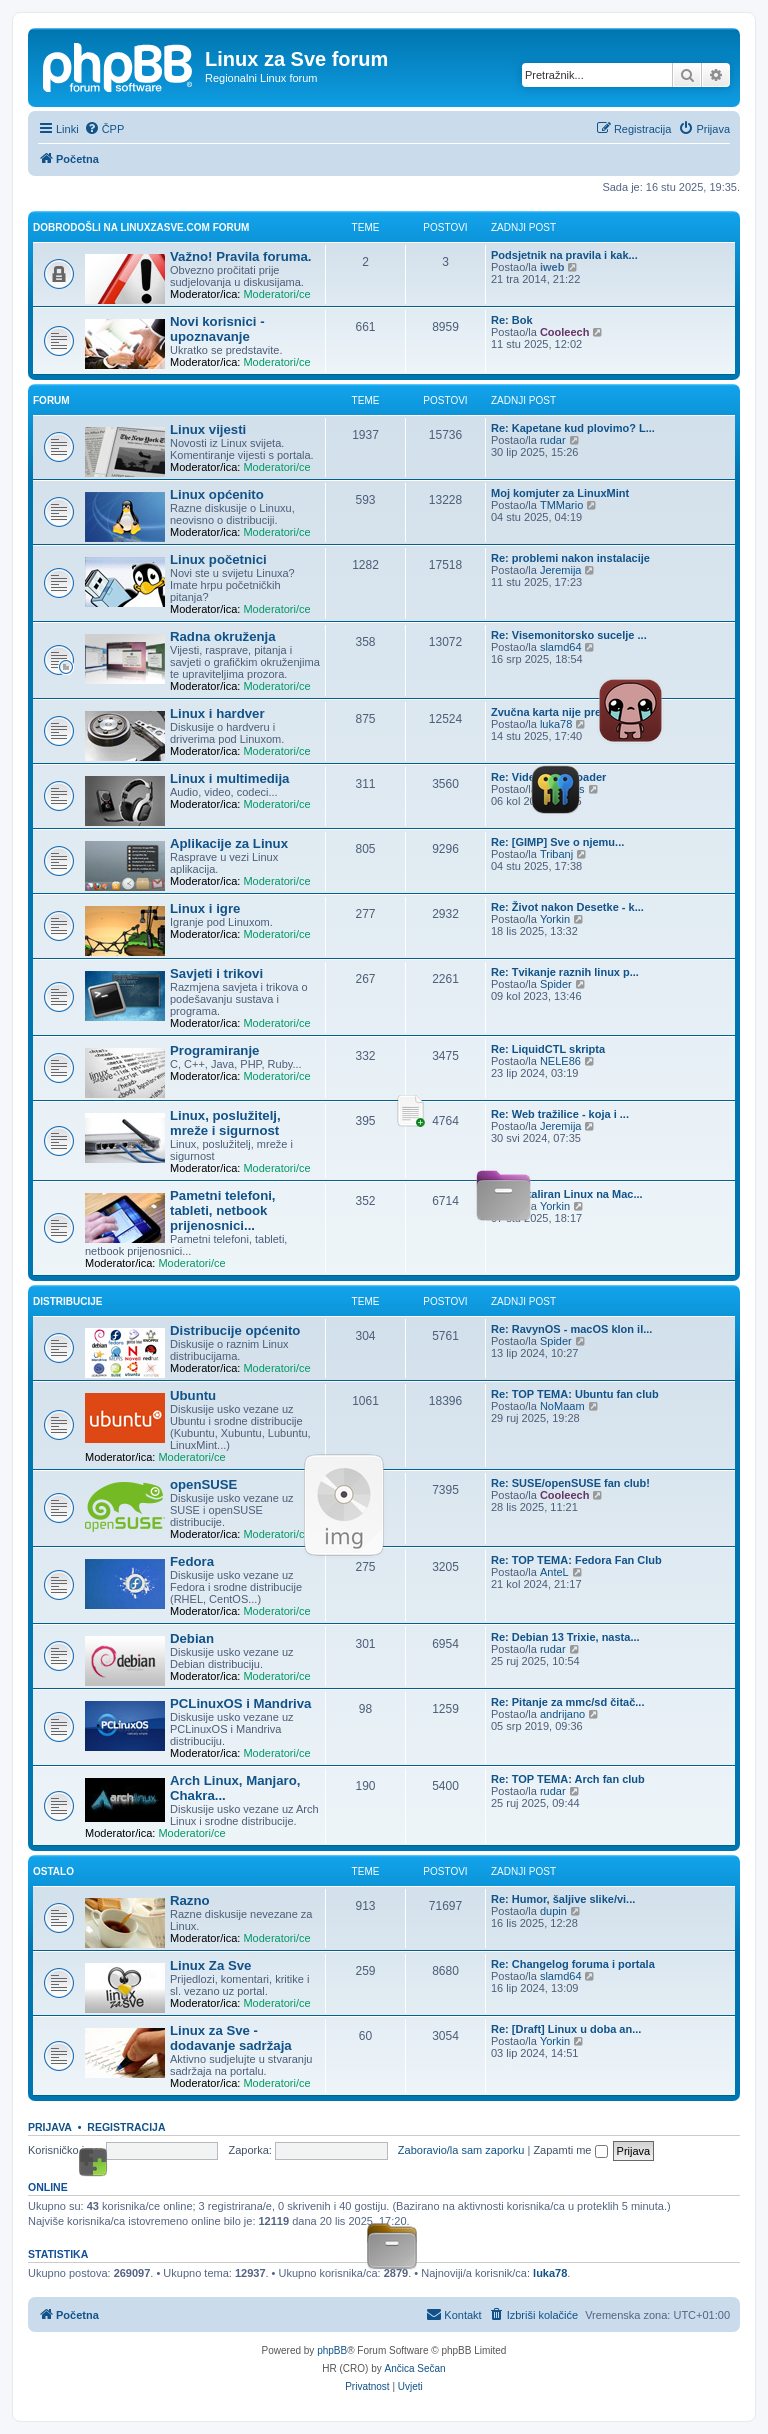 The image size is (768, 2434). I want to click on launch the binding of isaac: rebirth game, so click(630, 709).